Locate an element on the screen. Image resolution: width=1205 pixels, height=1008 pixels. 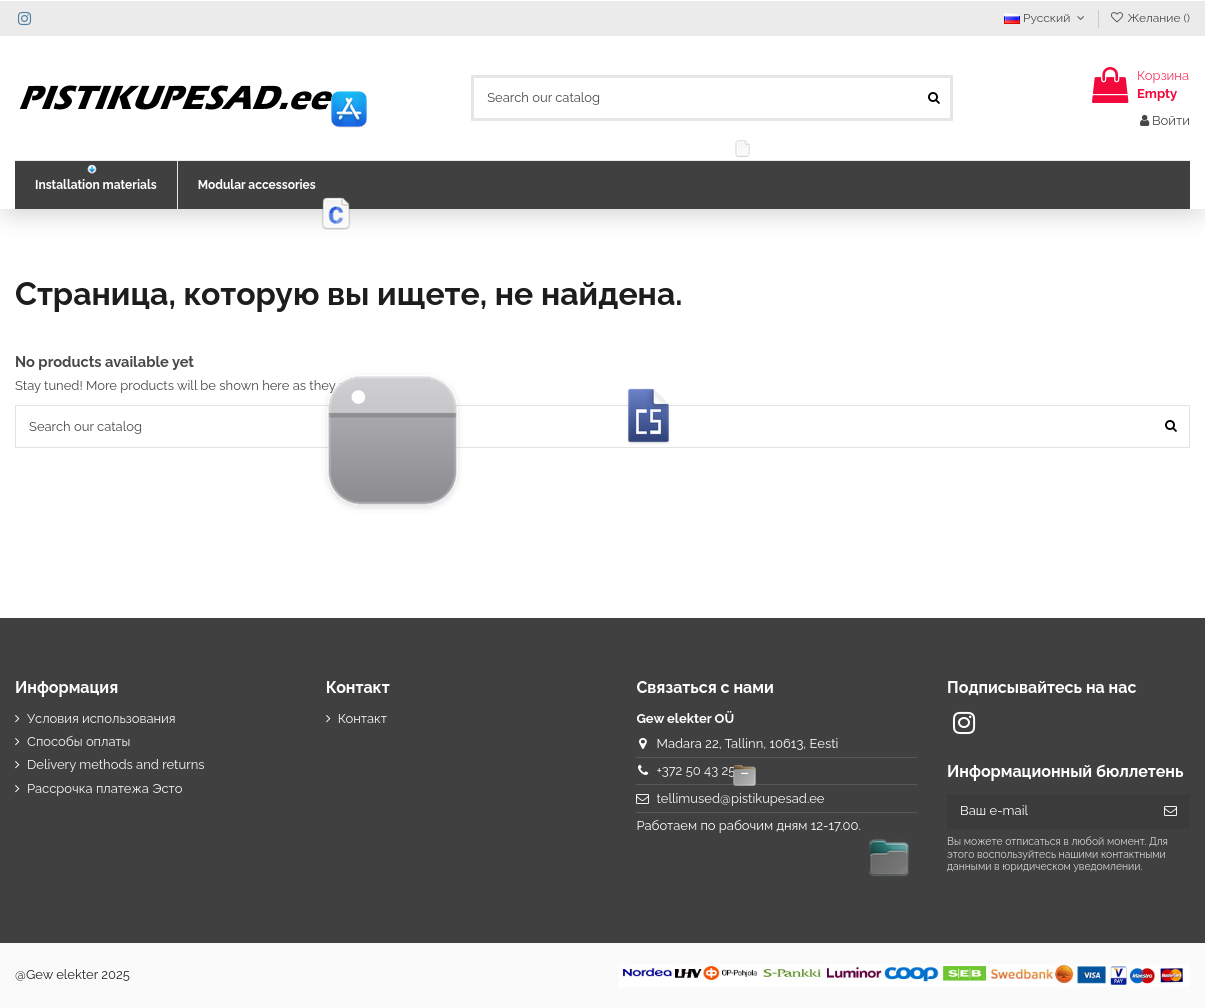
a C programming language source file is located at coordinates (336, 213).